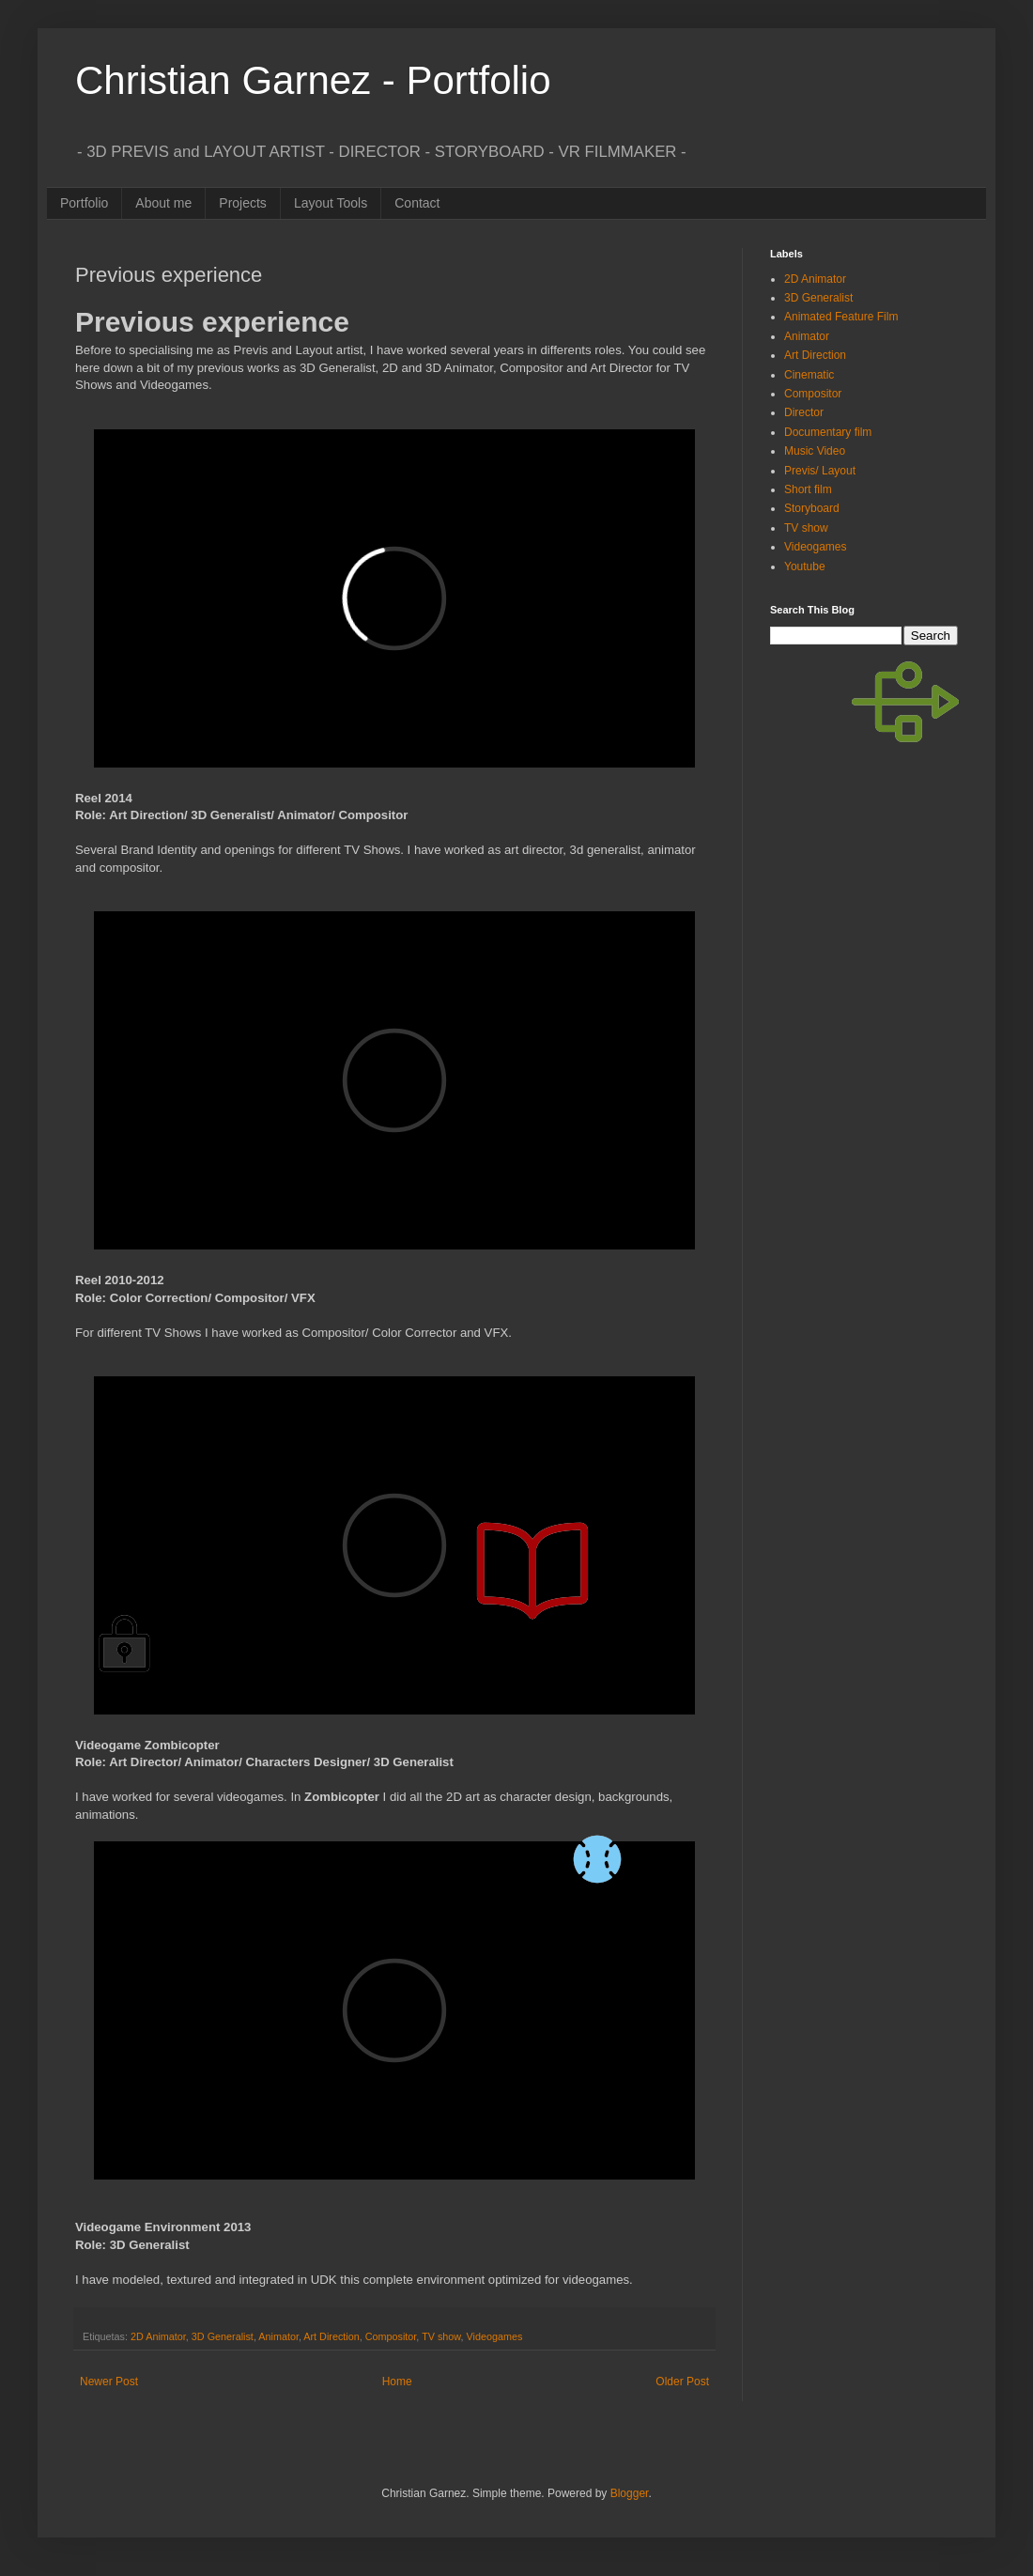 The height and width of the screenshot is (2576, 1033). I want to click on access security or privacy settings, so click(124, 1646).